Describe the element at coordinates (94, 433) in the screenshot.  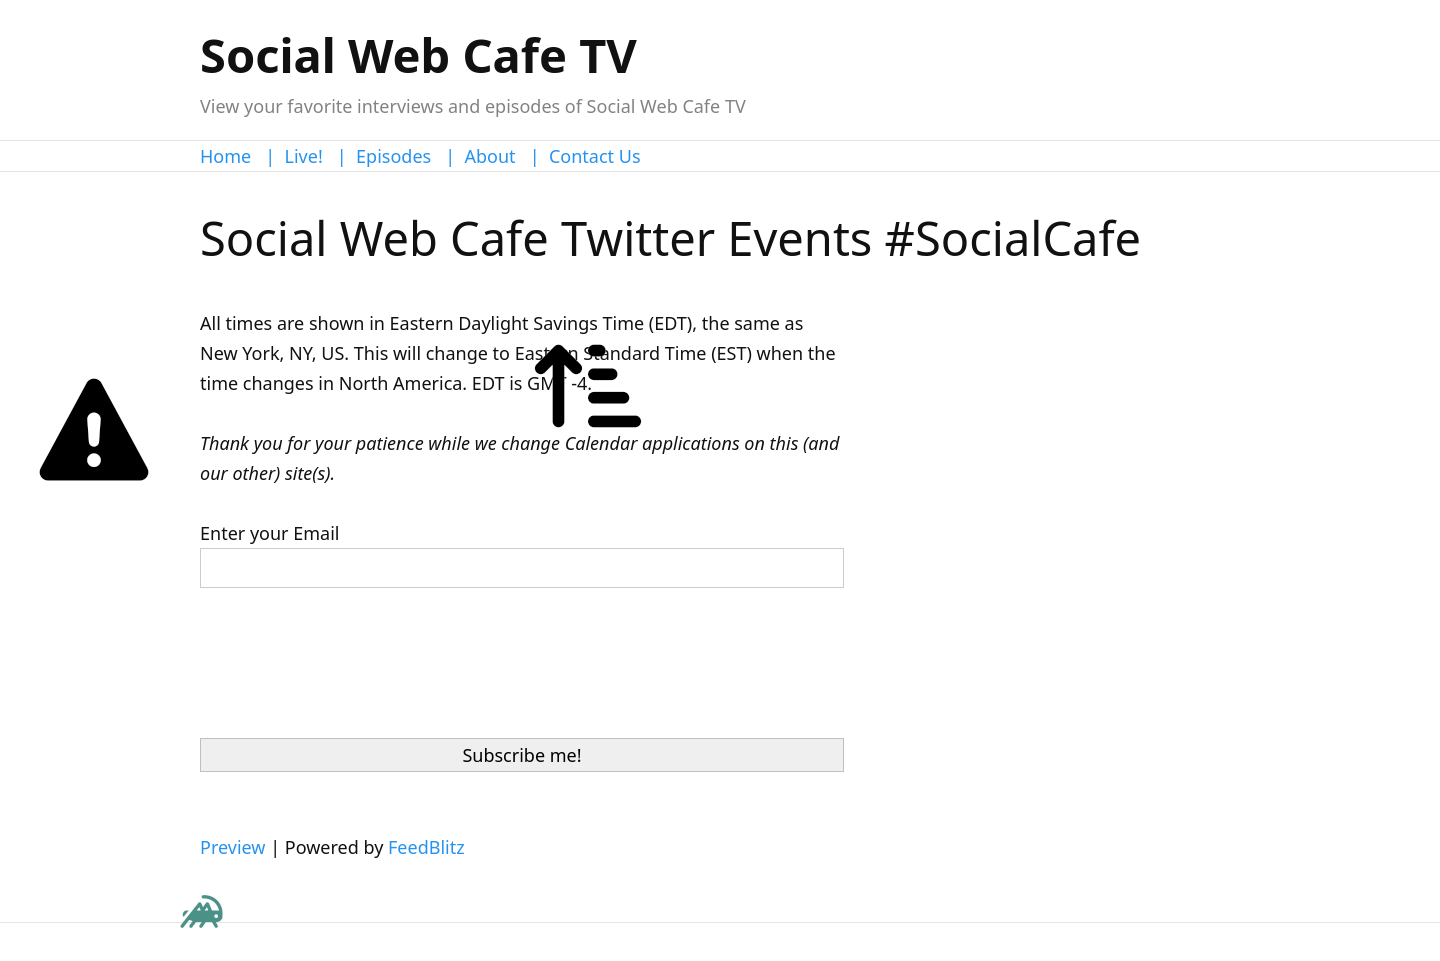
I see `indicates a warning or caution state` at that location.